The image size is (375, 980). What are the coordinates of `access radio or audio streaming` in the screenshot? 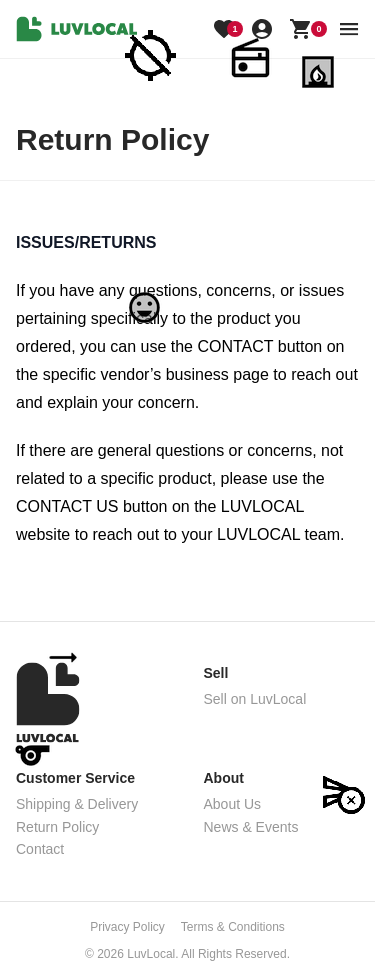 It's located at (250, 58).